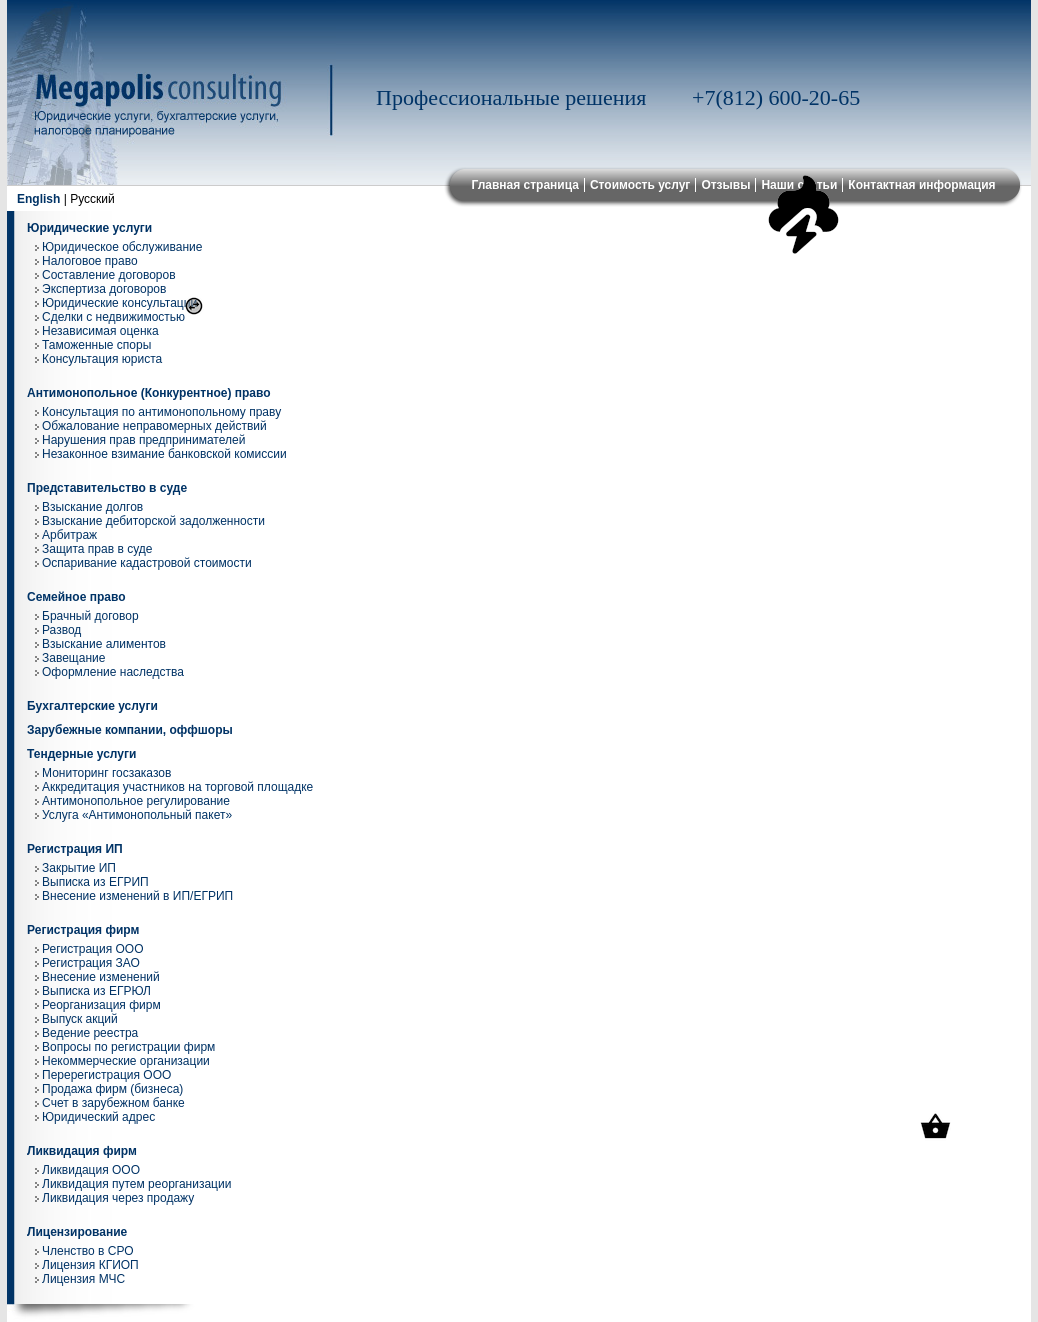 This screenshot has width=1038, height=1322. Describe the element at coordinates (194, 306) in the screenshot. I see `swap or exchange items horizontally` at that location.